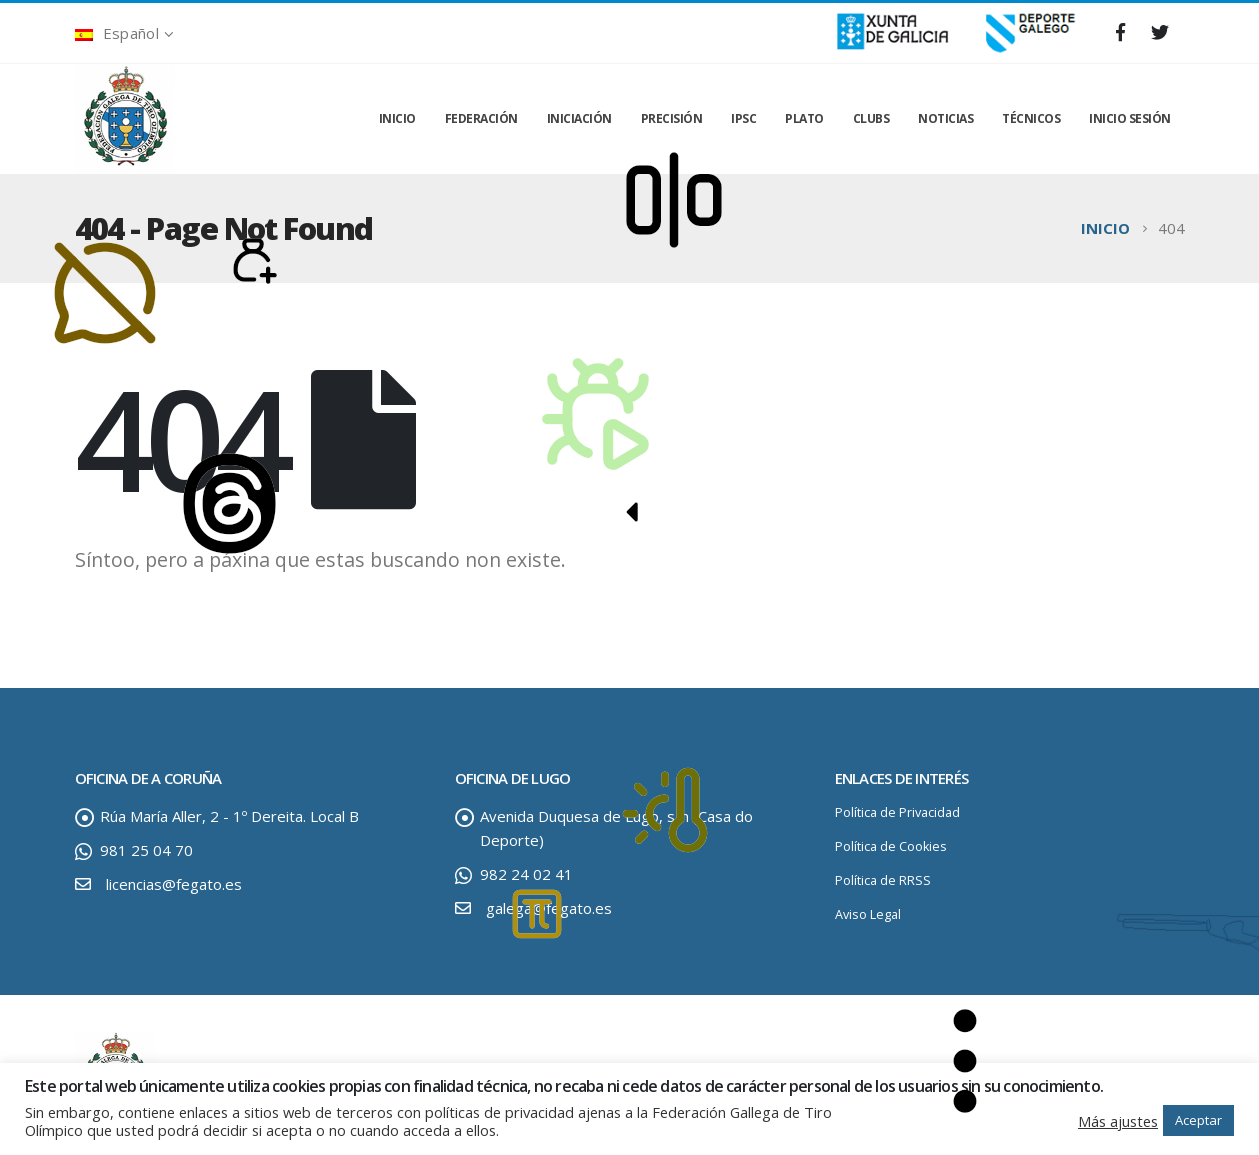  What do you see at coordinates (253, 260) in the screenshot?
I see `add funds to your balance` at bounding box center [253, 260].